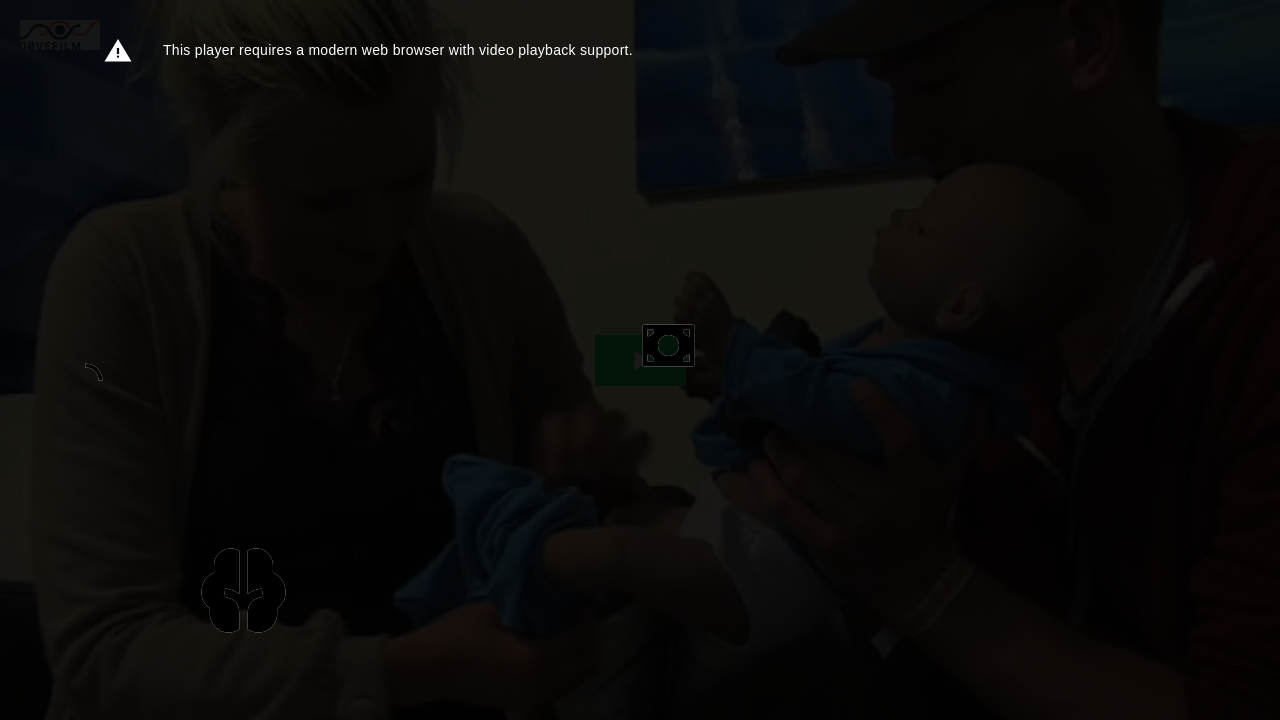 The image size is (1280, 720). Describe the element at coordinates (85, 380) in the screenshot. I see `indicates content is loading` at that location.